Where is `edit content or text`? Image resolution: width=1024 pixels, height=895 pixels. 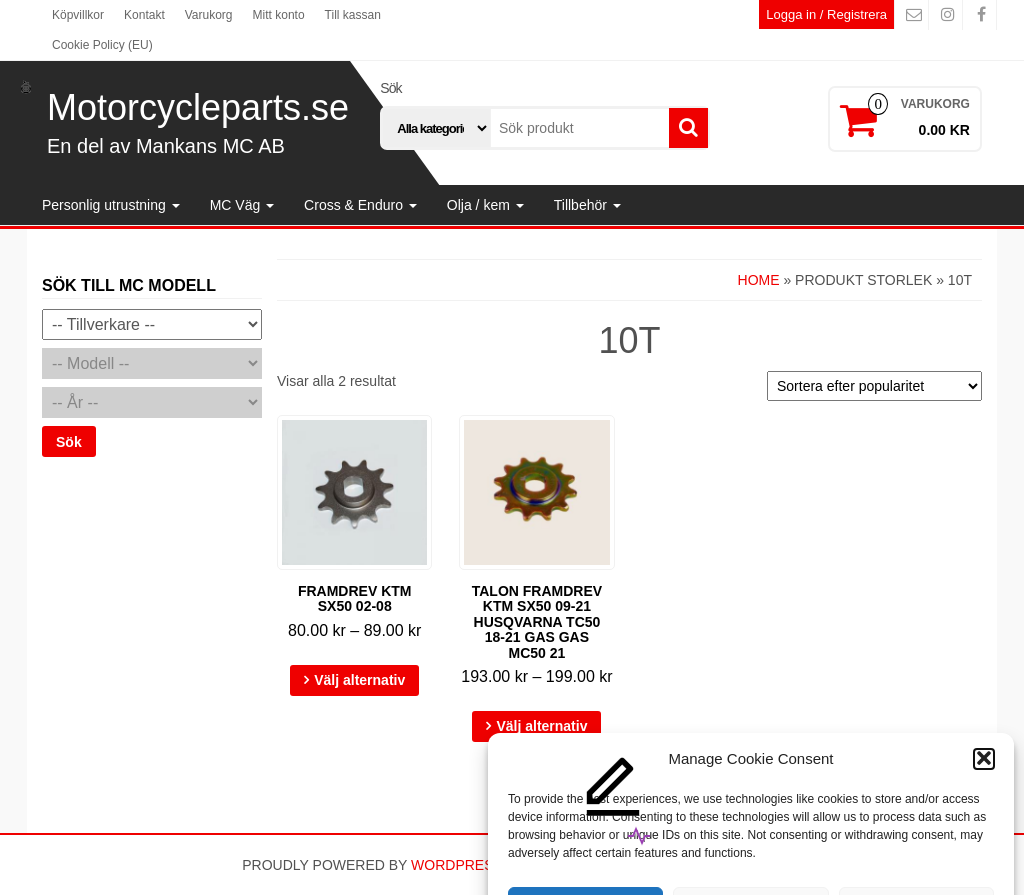
edit content or text is located at coordinates (613, 787).